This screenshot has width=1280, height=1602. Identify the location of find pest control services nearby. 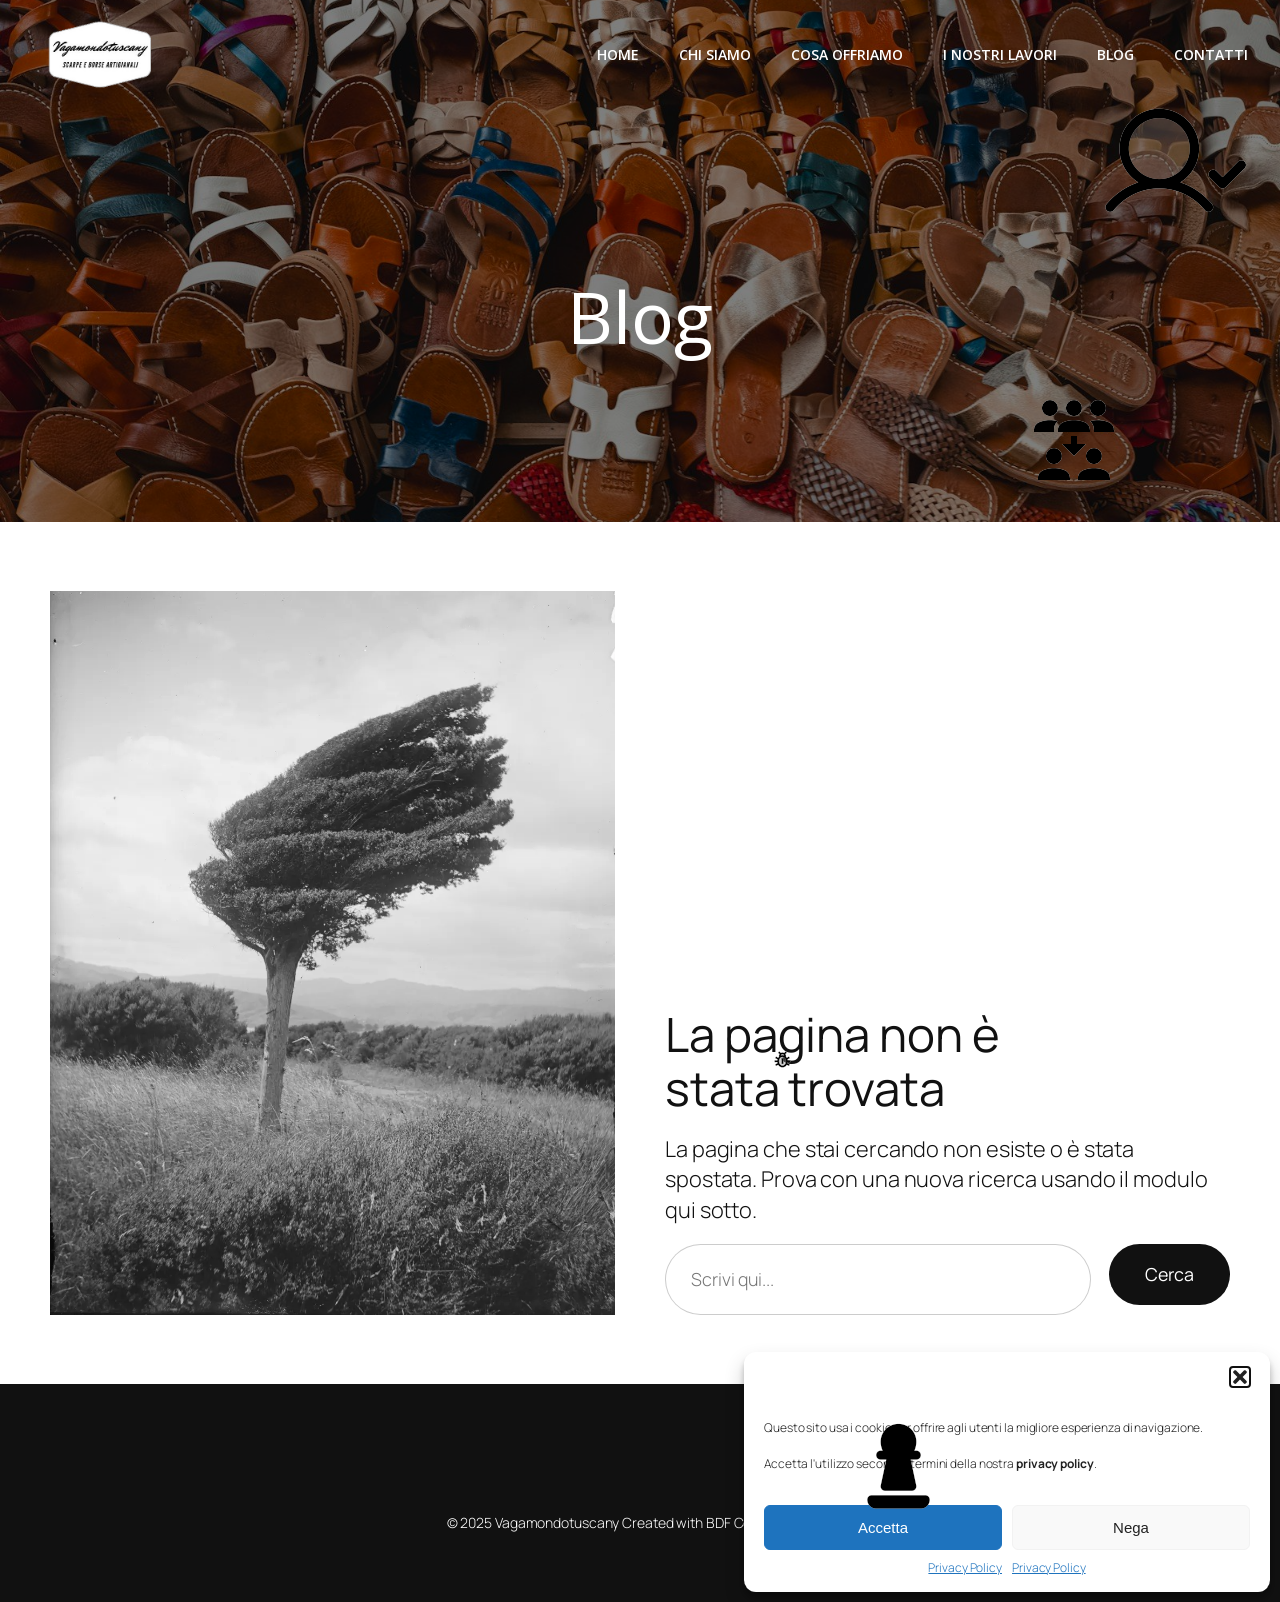
(782, 1059).